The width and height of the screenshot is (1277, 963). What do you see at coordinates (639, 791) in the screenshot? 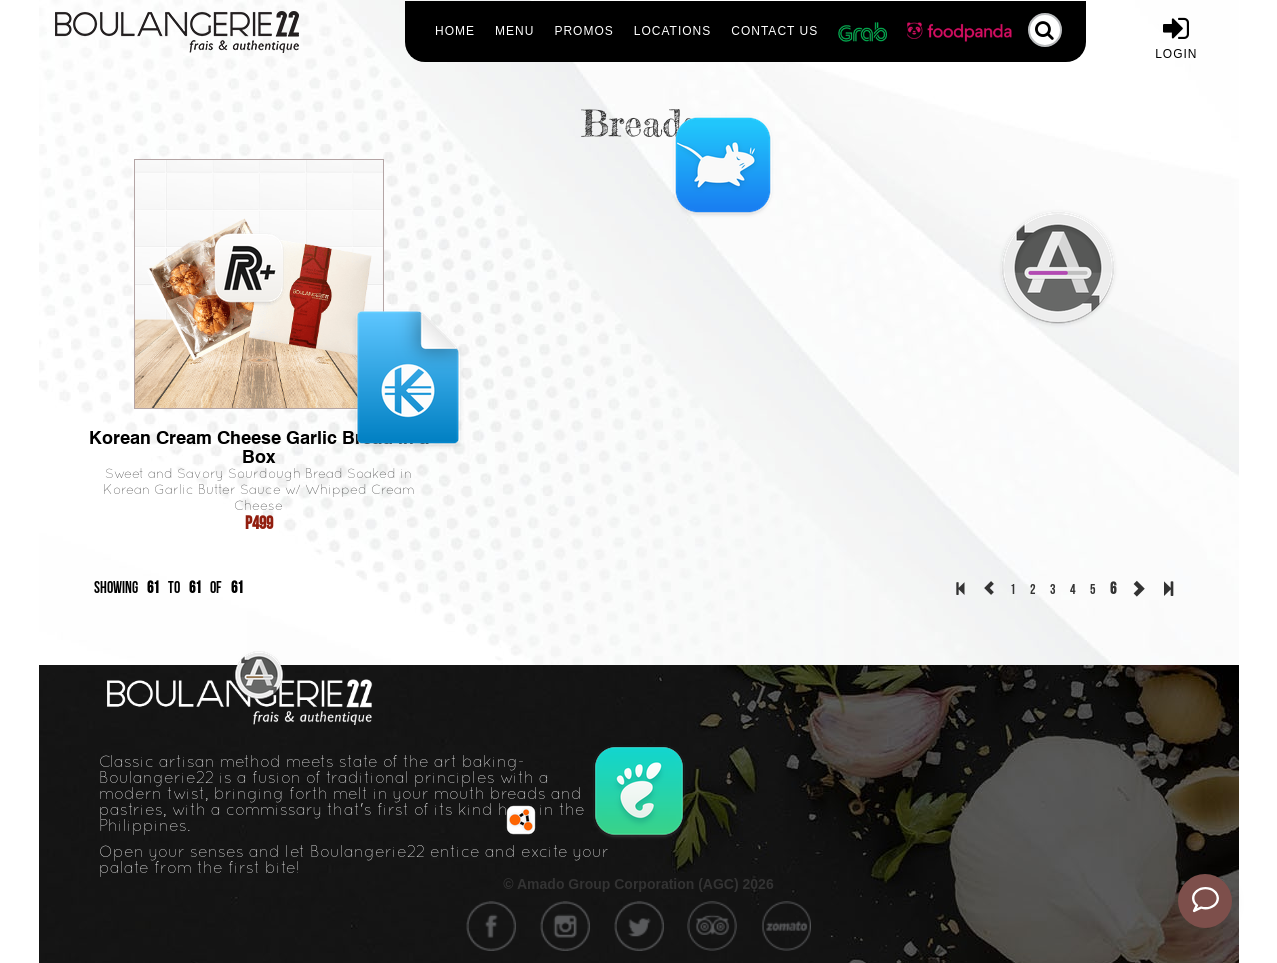
I see `launch gnome desktop environment` at bounding box center [639, 791].